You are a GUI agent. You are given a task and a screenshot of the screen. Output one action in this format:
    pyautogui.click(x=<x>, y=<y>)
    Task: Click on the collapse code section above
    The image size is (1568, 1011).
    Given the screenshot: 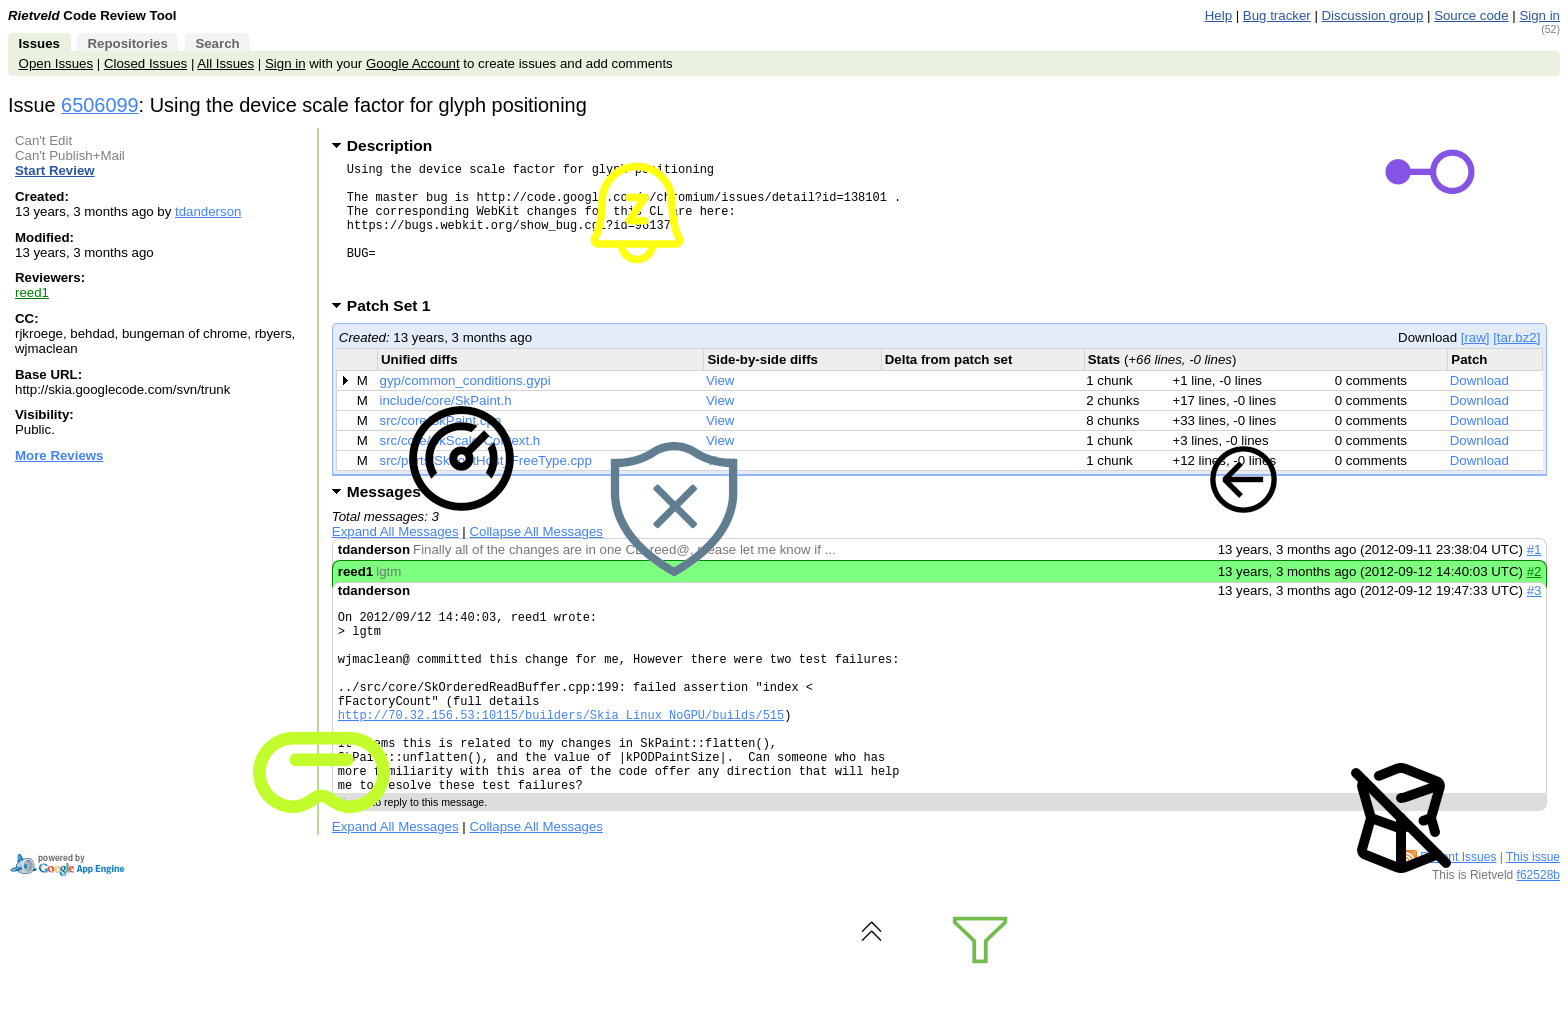 What is the action you would take?
    pyautogui.click(x=872, y=932)
    